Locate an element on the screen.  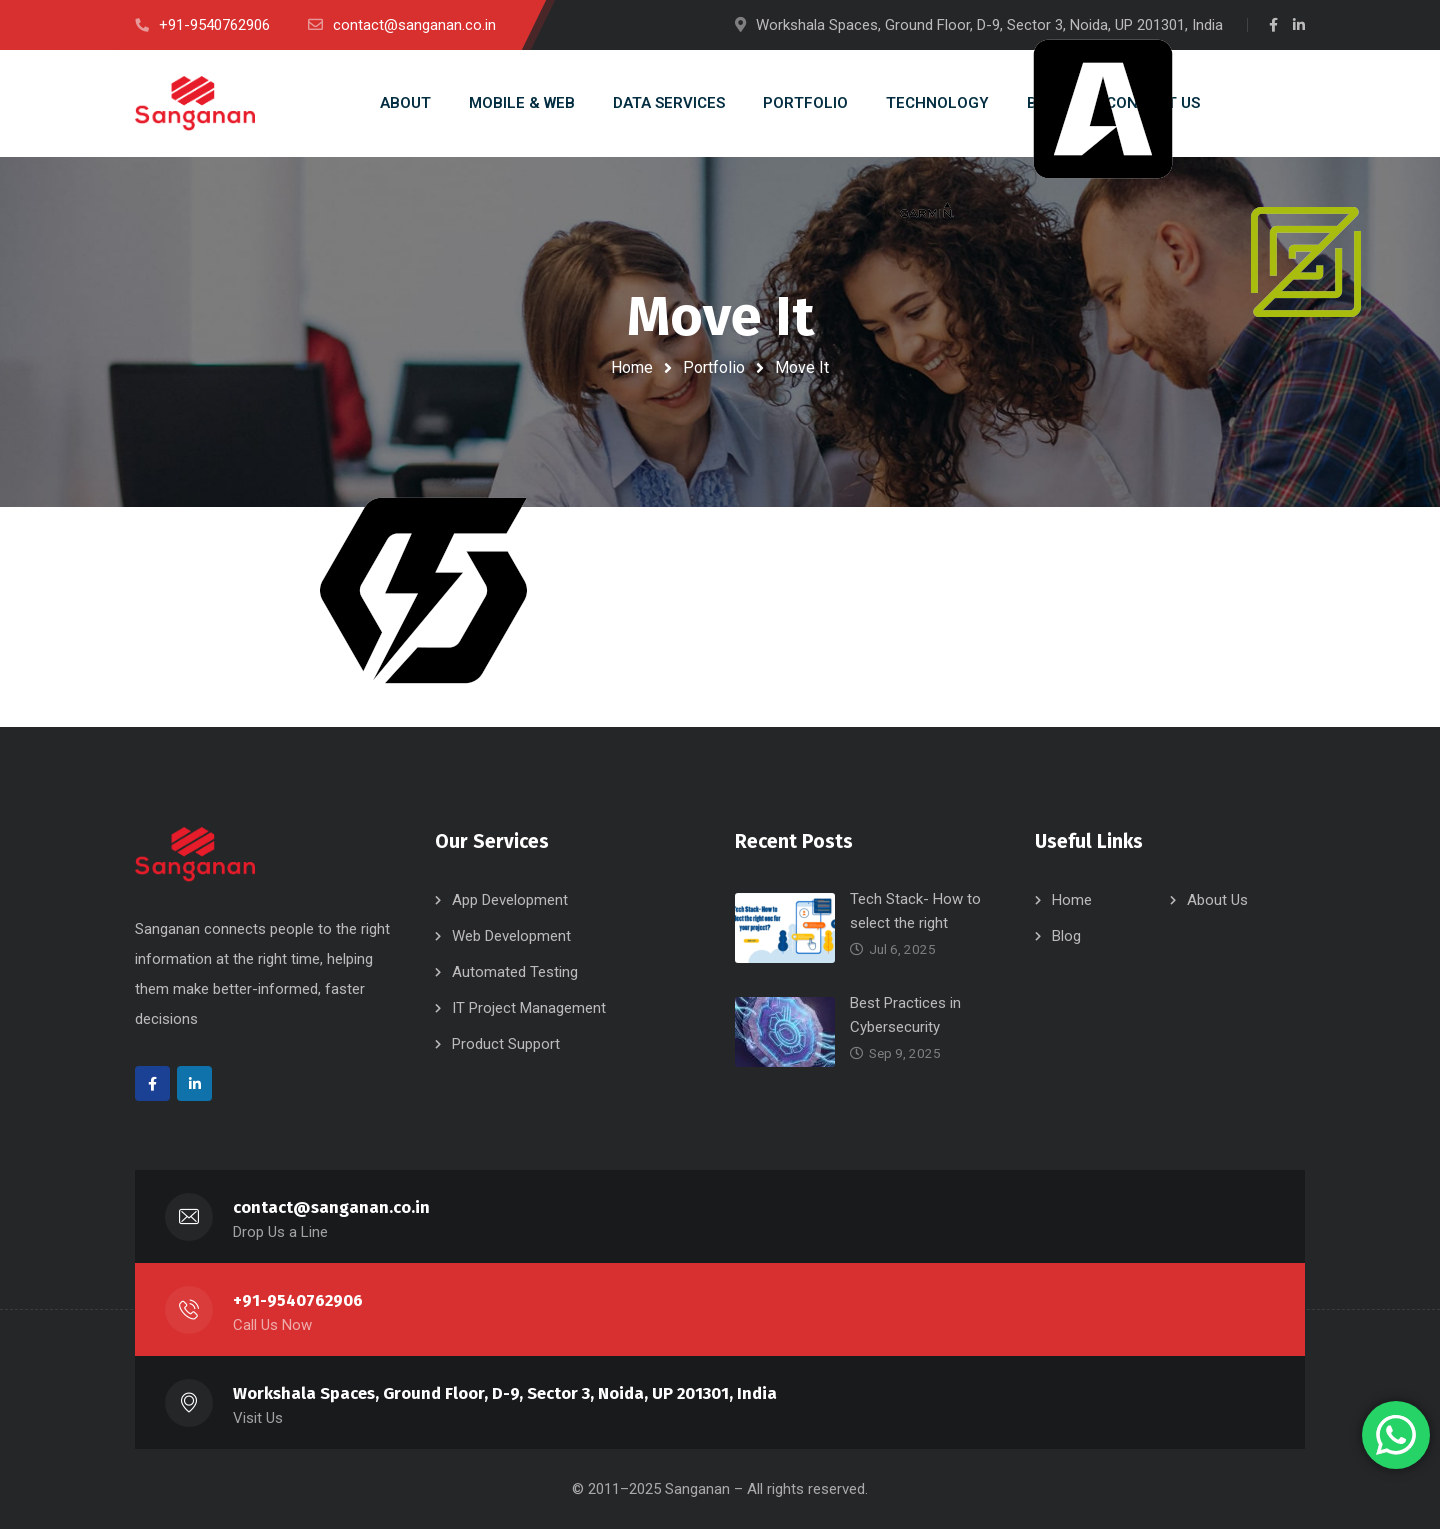
open zed code editor is located at coordinates (1306, 262).